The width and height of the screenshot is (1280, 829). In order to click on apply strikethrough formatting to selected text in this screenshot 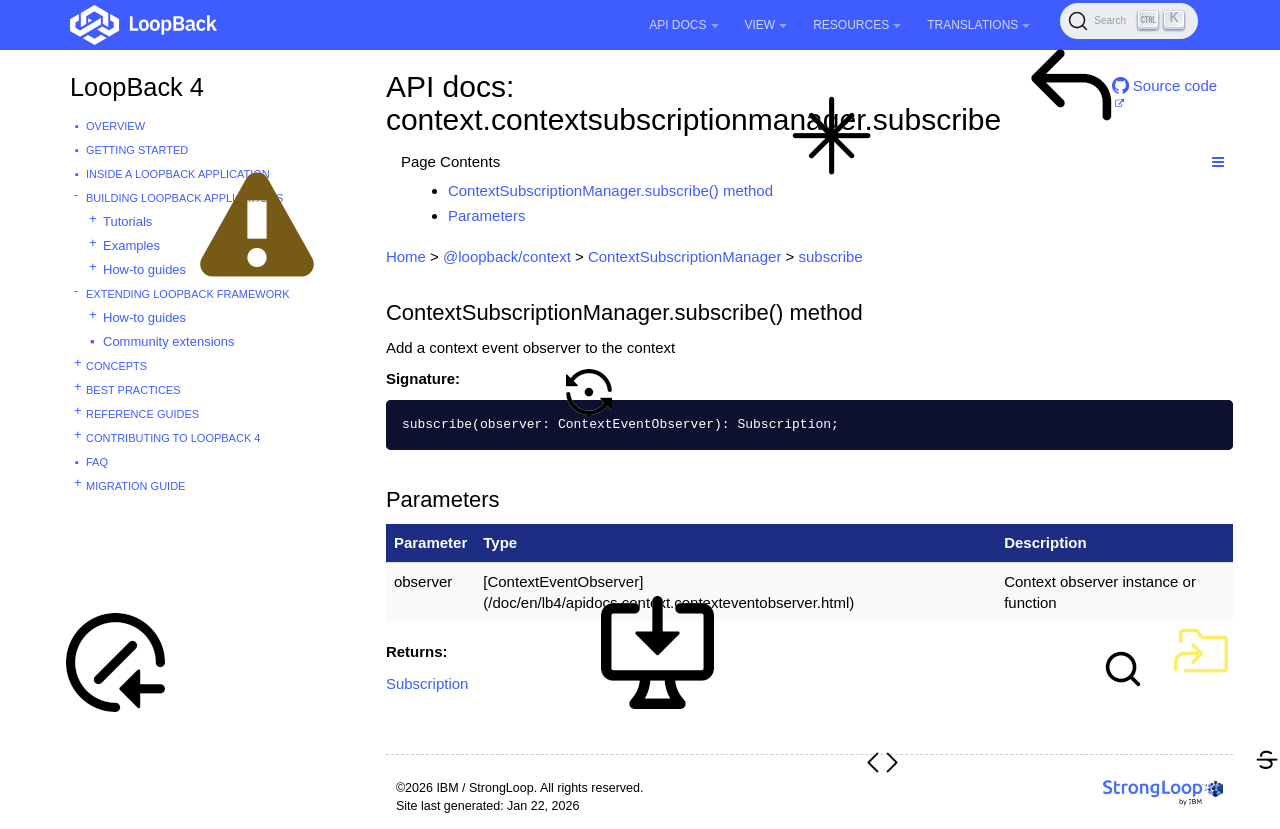, I will do `click(1267, 760)`.